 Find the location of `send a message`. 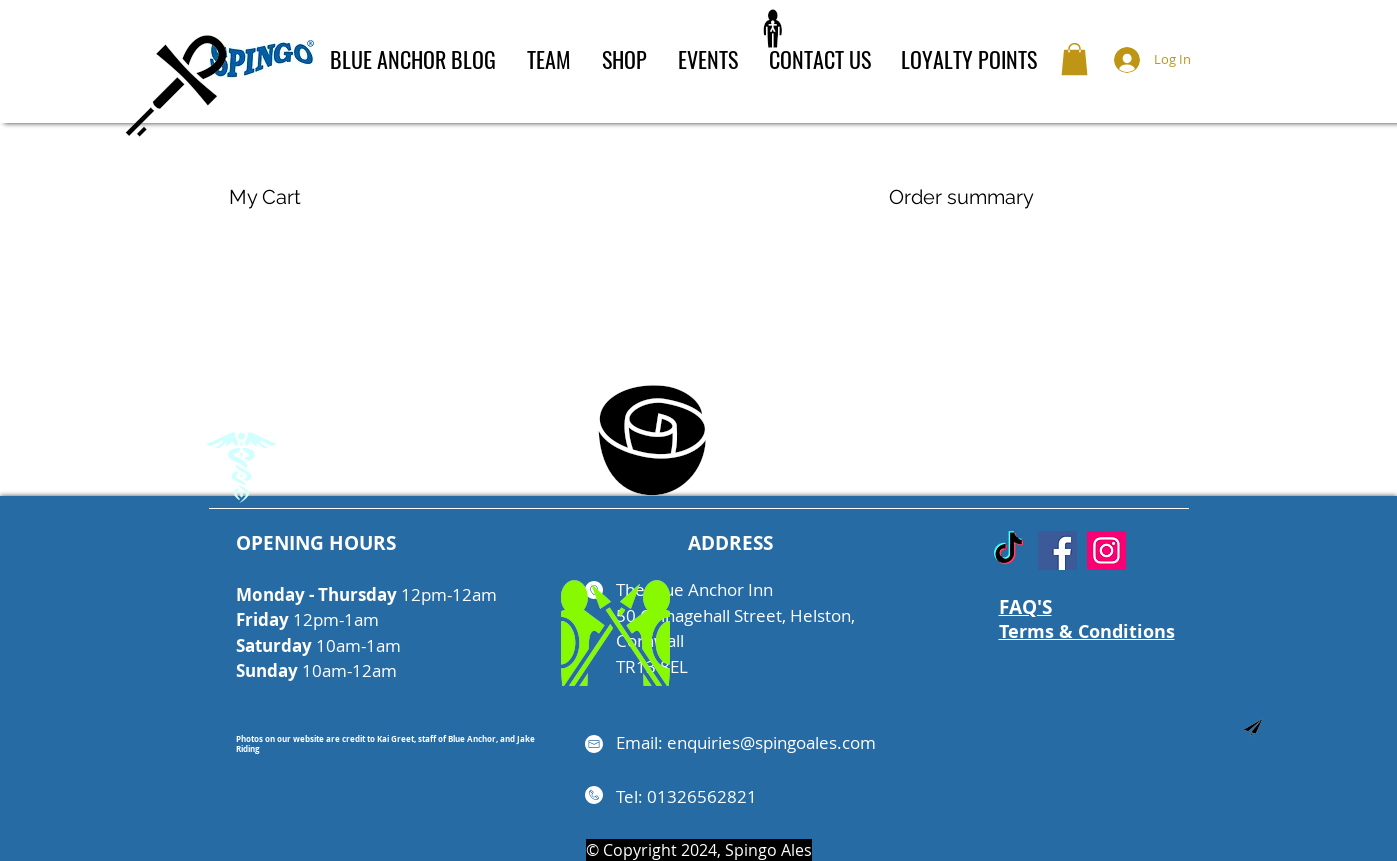

send a message is located at coordinates (1253, 728).